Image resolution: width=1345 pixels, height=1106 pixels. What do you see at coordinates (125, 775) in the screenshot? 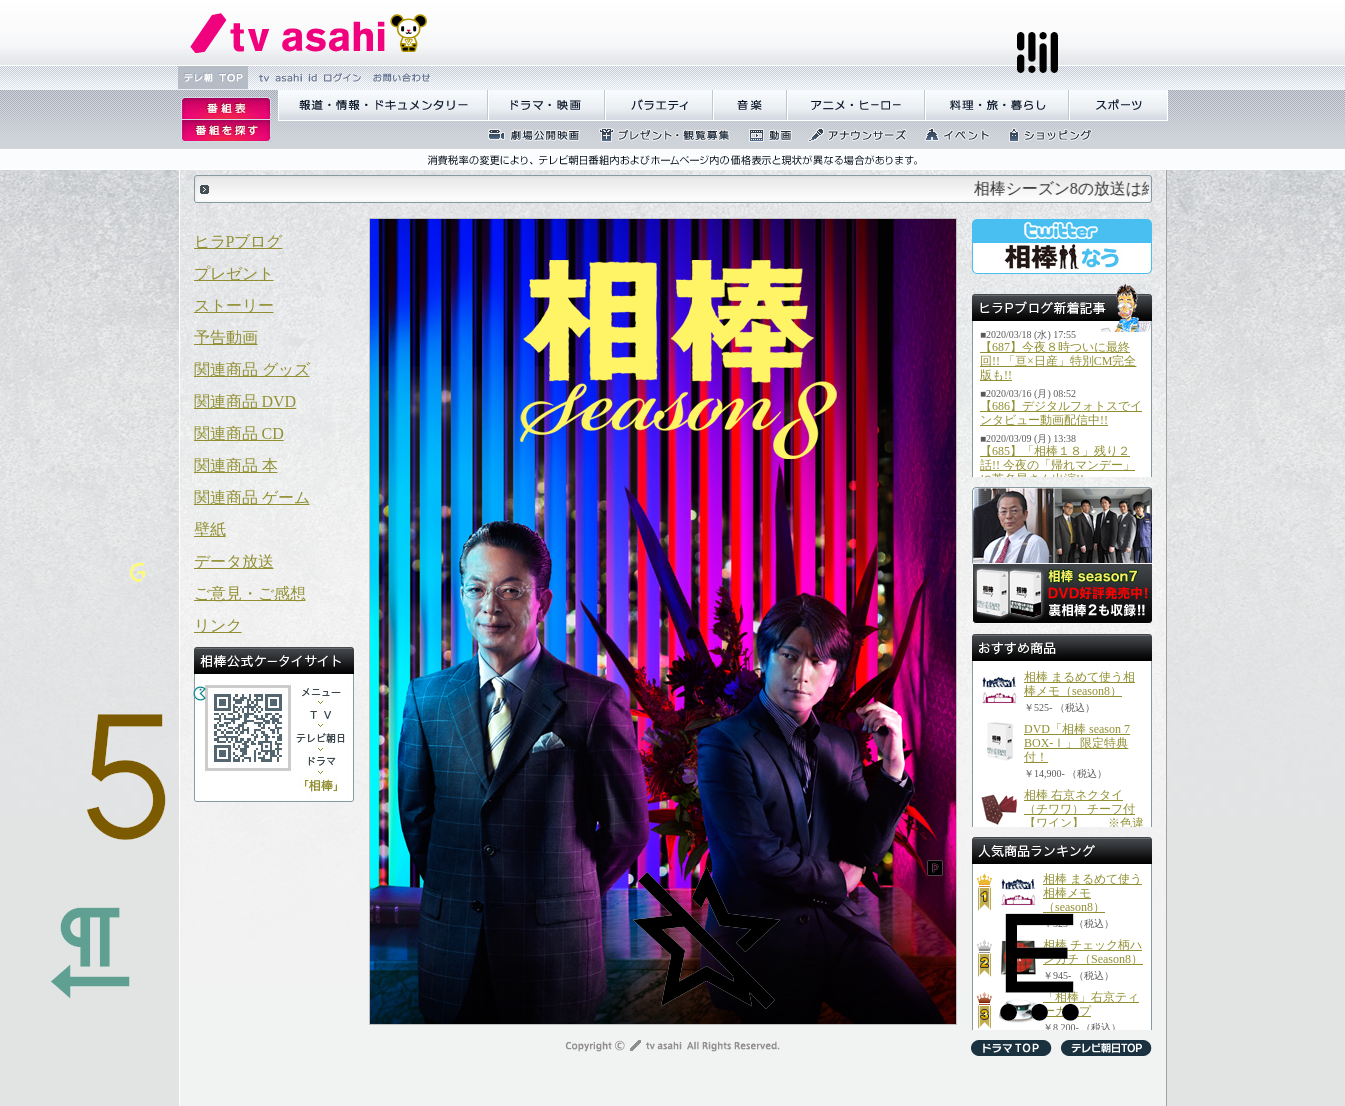
I see `indicates step 5 in a numbered sequence` at bounding box center [125, 775].